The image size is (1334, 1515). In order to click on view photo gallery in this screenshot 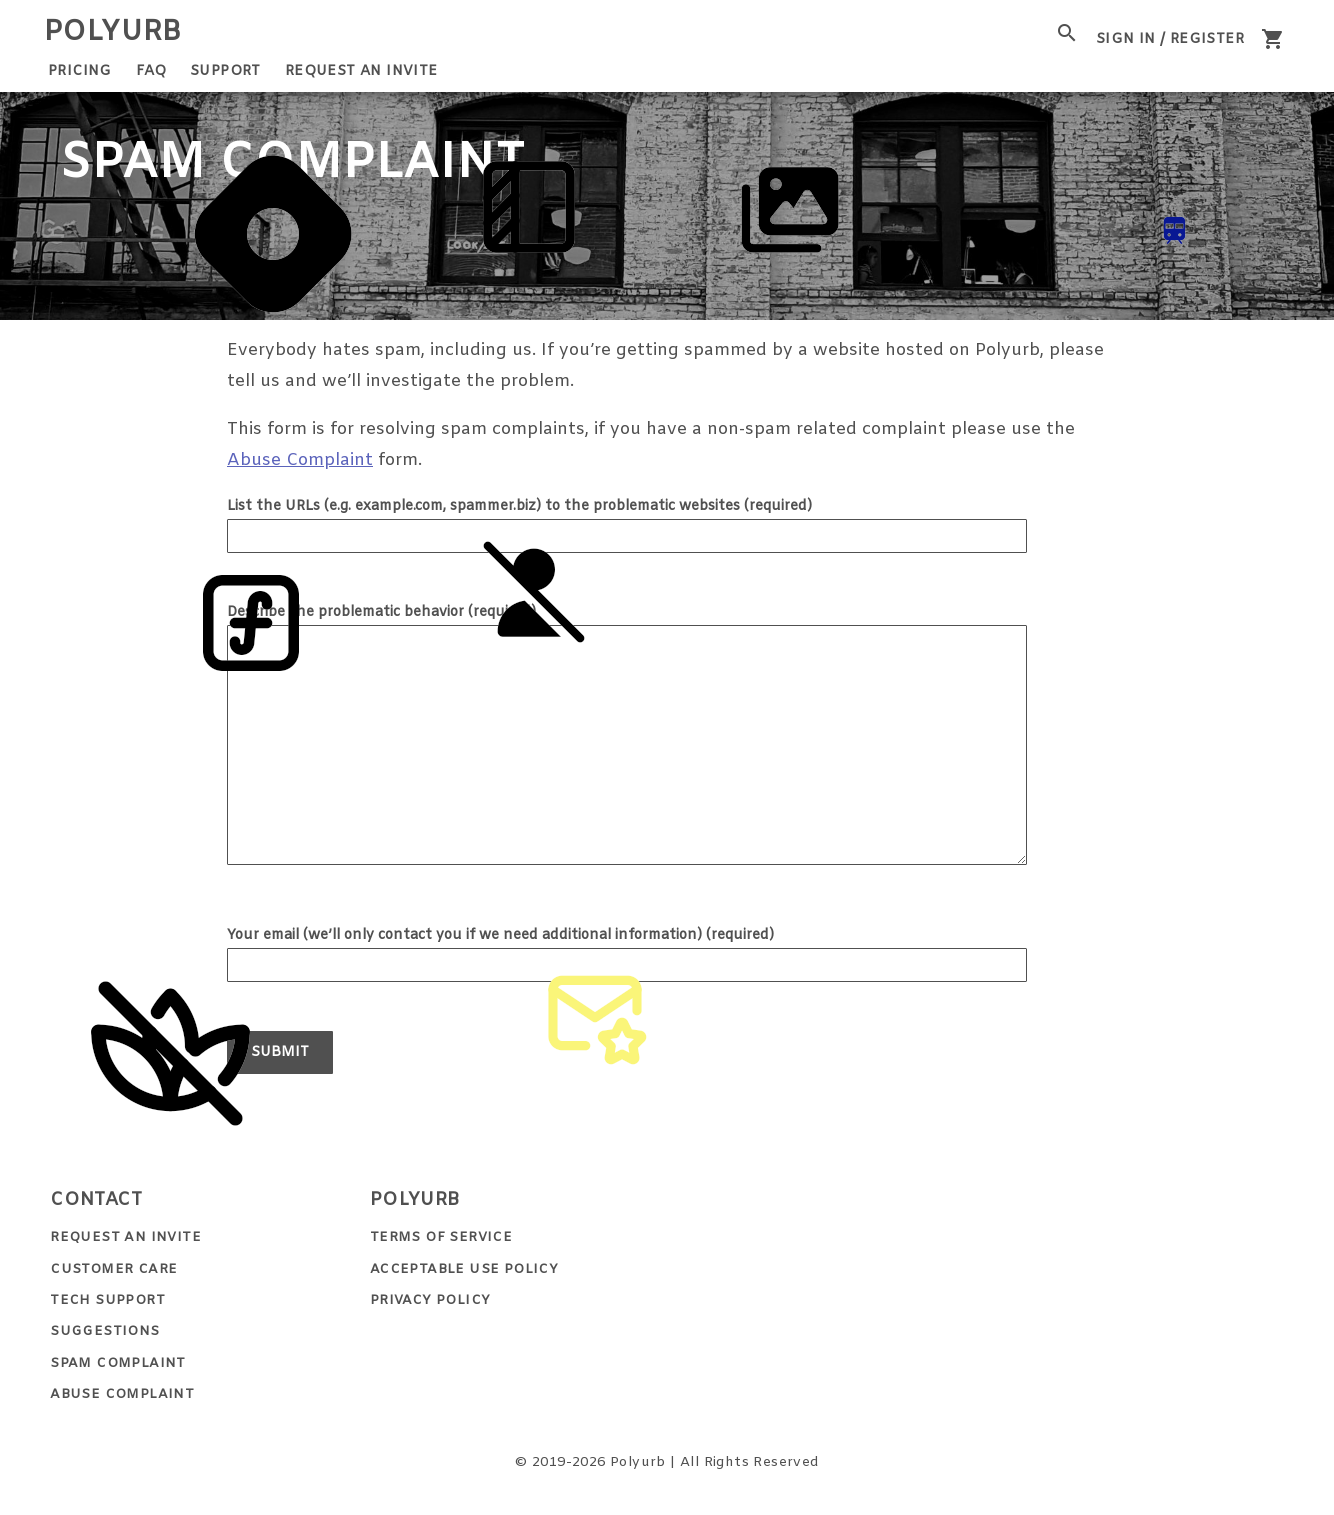, I will do `click(793, 207)`.